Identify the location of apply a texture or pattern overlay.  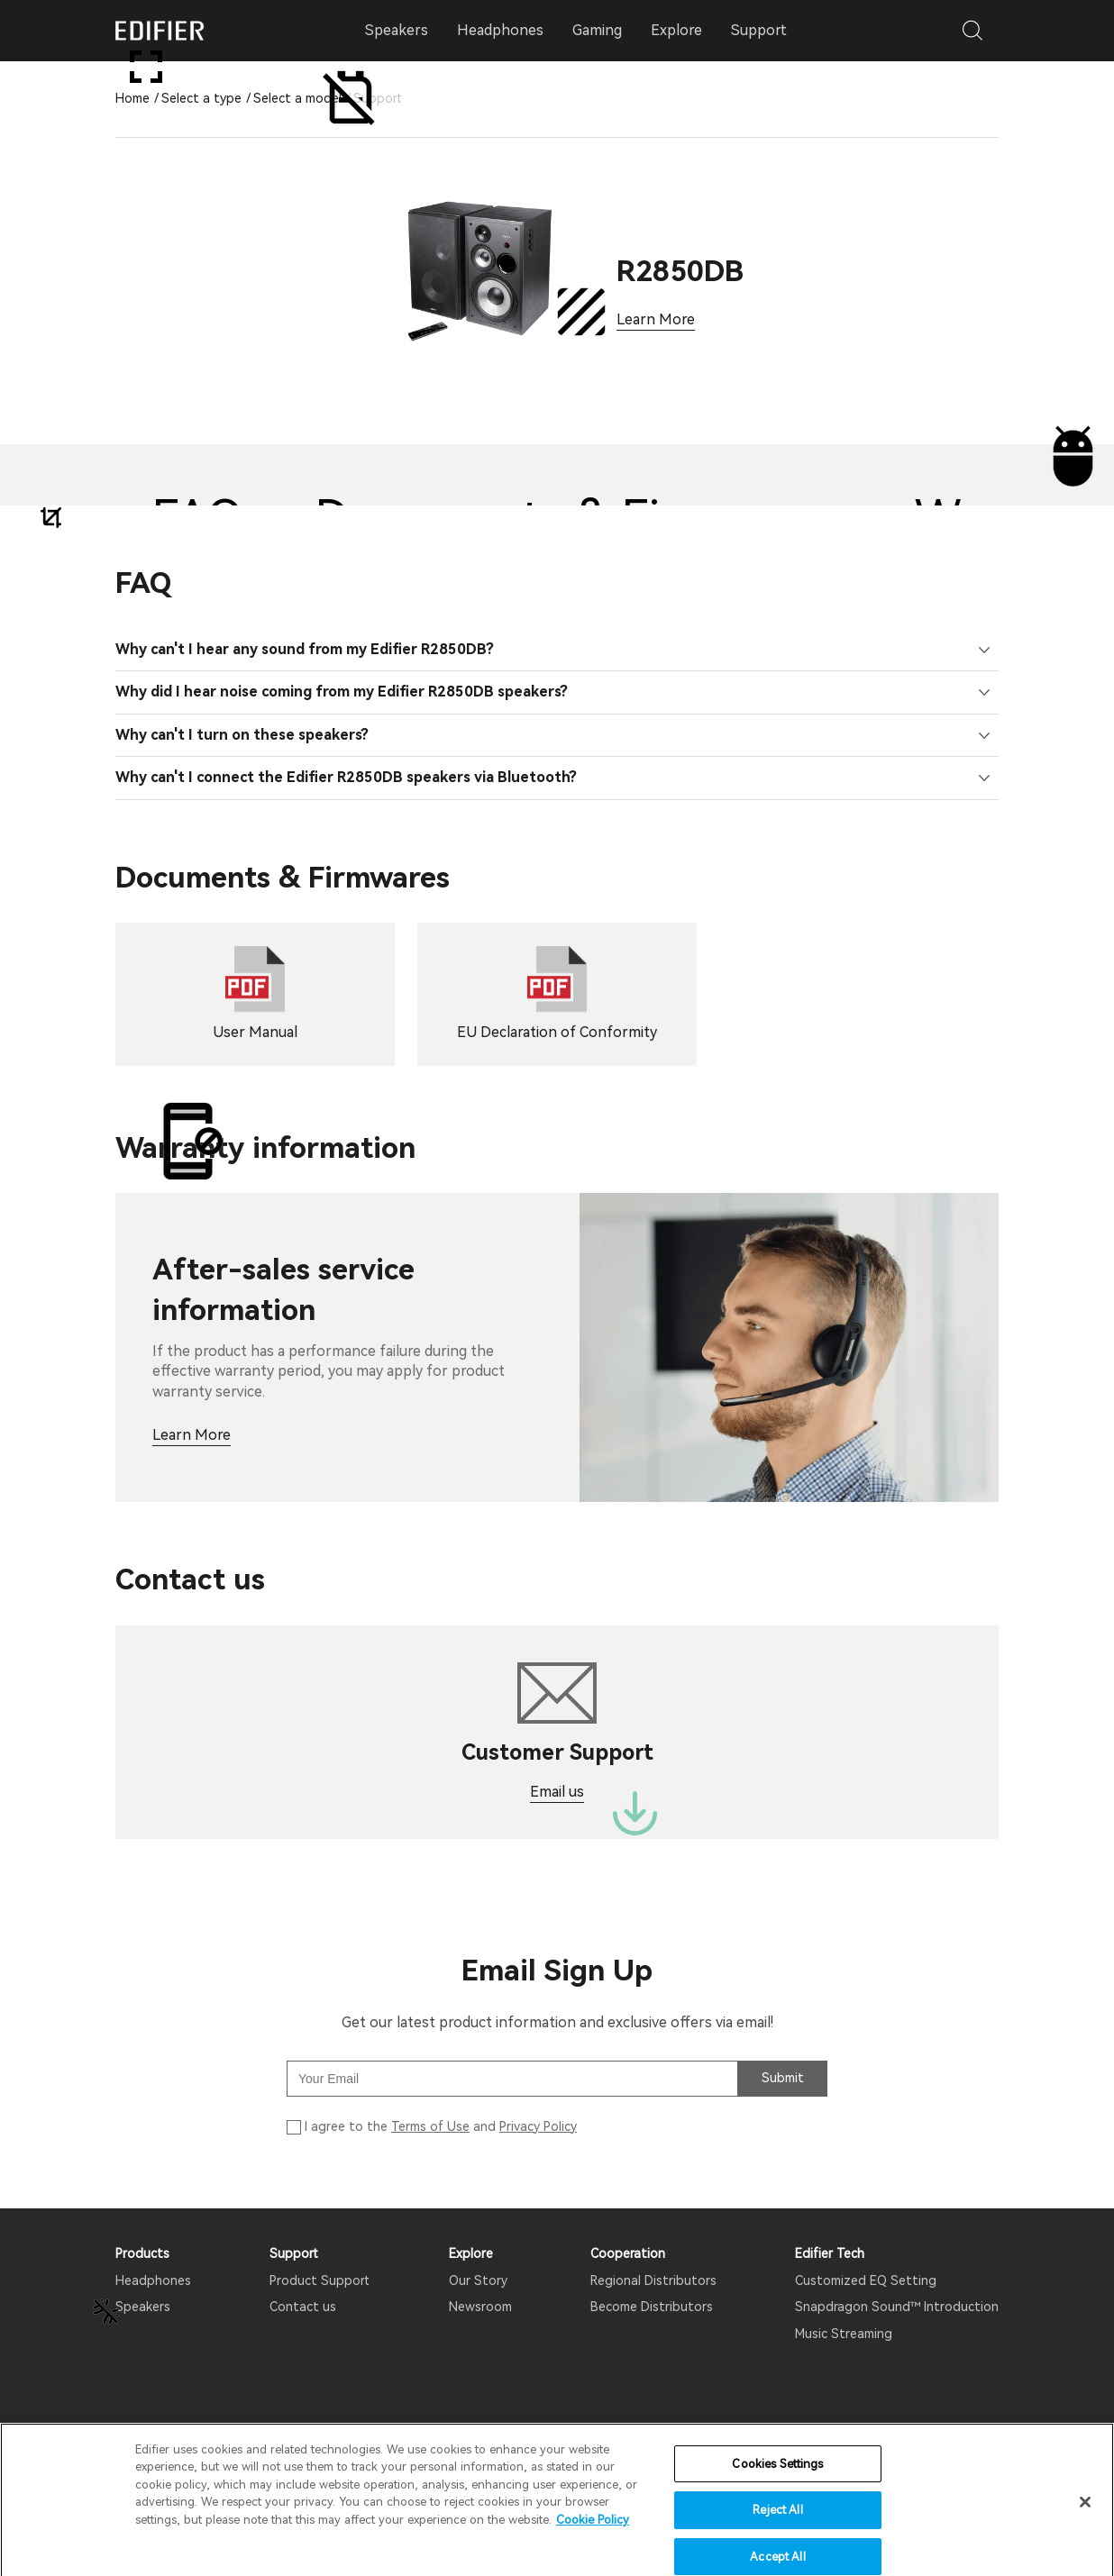
(581, 312).